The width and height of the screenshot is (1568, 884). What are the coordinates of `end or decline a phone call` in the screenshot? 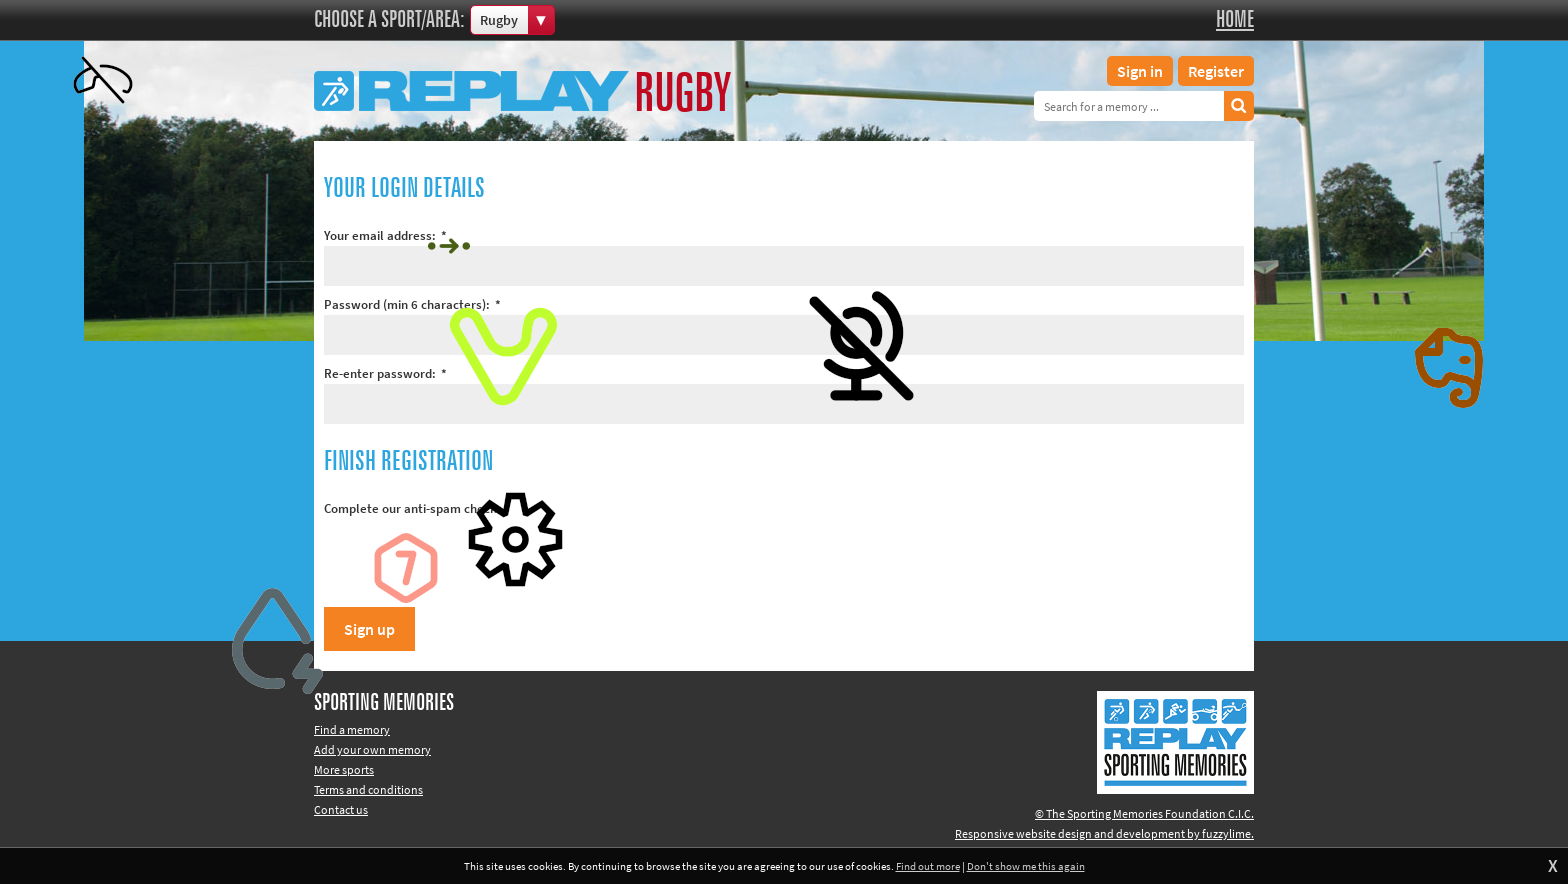 It's located at (103, 80).